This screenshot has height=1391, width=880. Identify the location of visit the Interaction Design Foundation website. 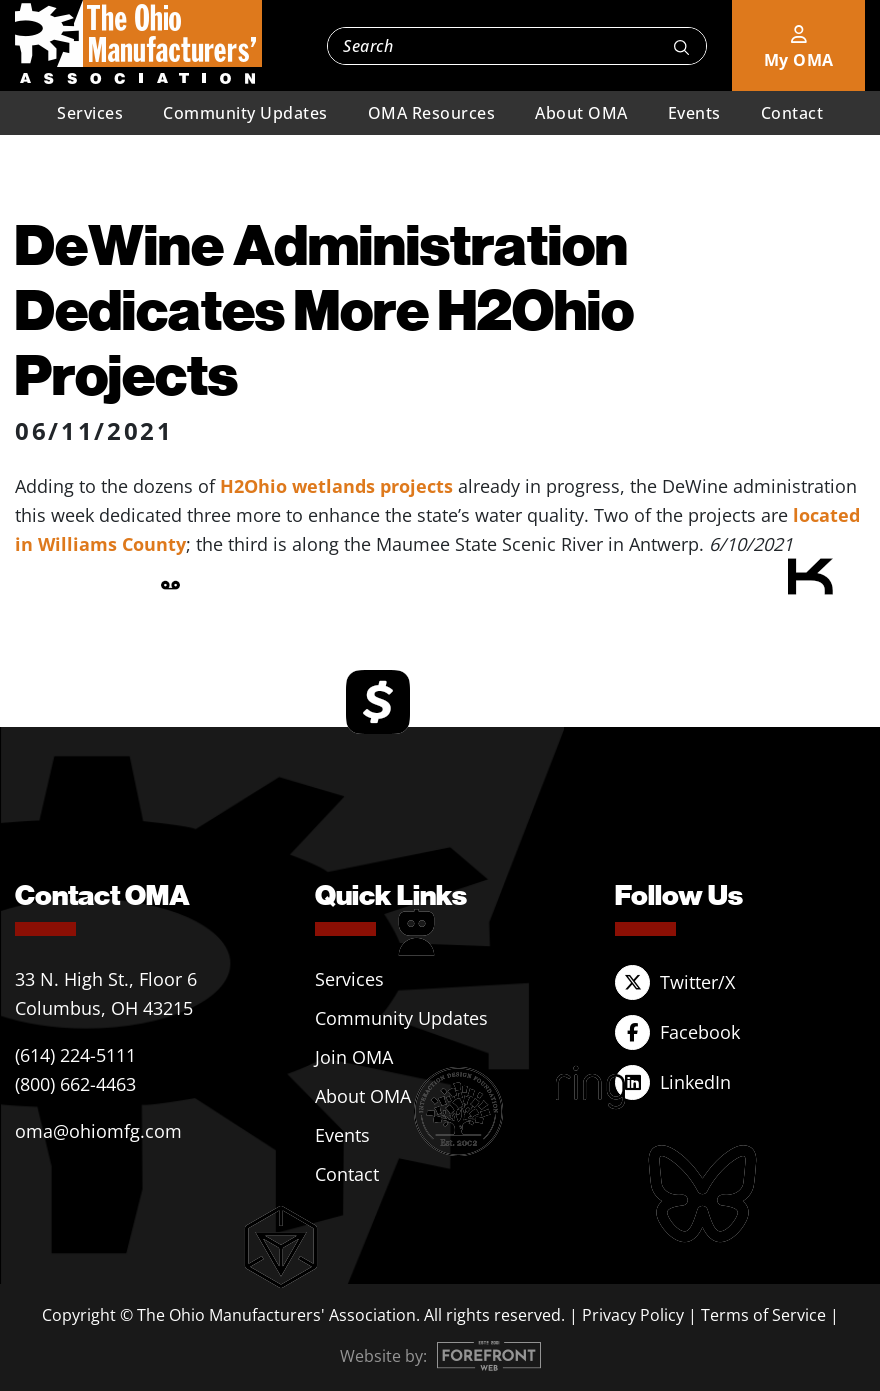
(458, 1111).